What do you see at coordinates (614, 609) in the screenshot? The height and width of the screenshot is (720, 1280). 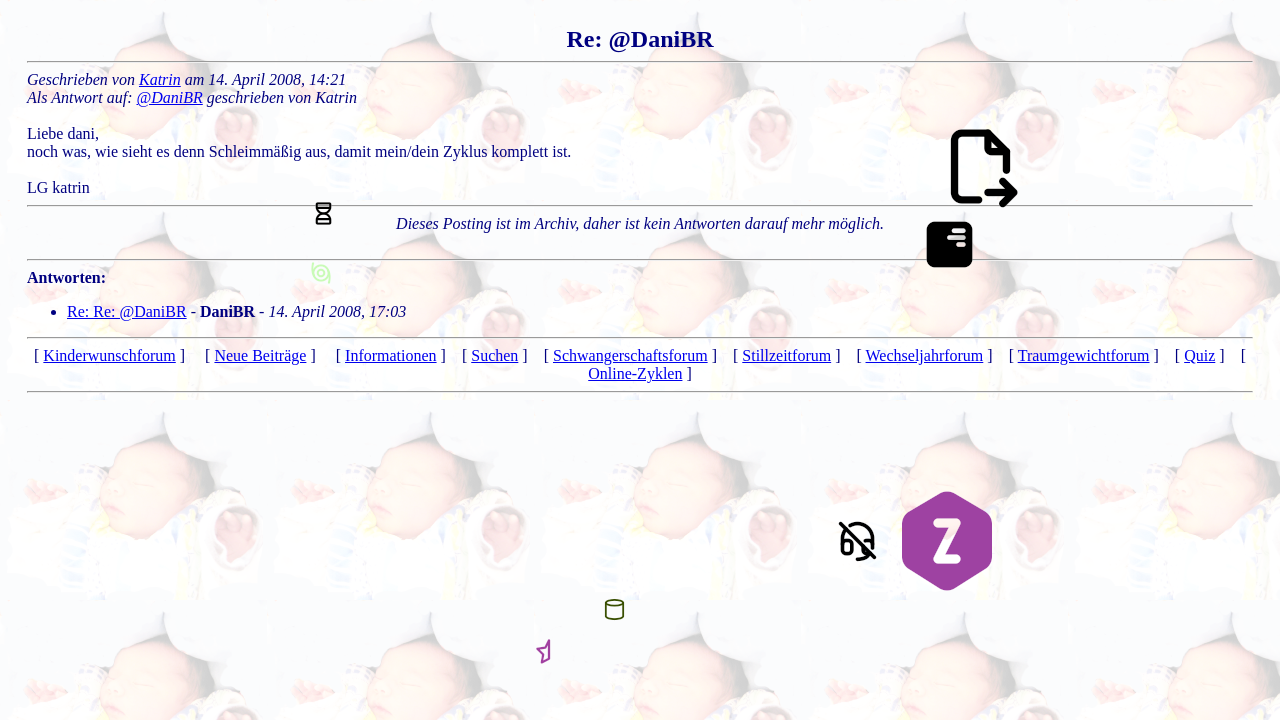 I see `represents a database or data storage` at bounding box center [614, 609].